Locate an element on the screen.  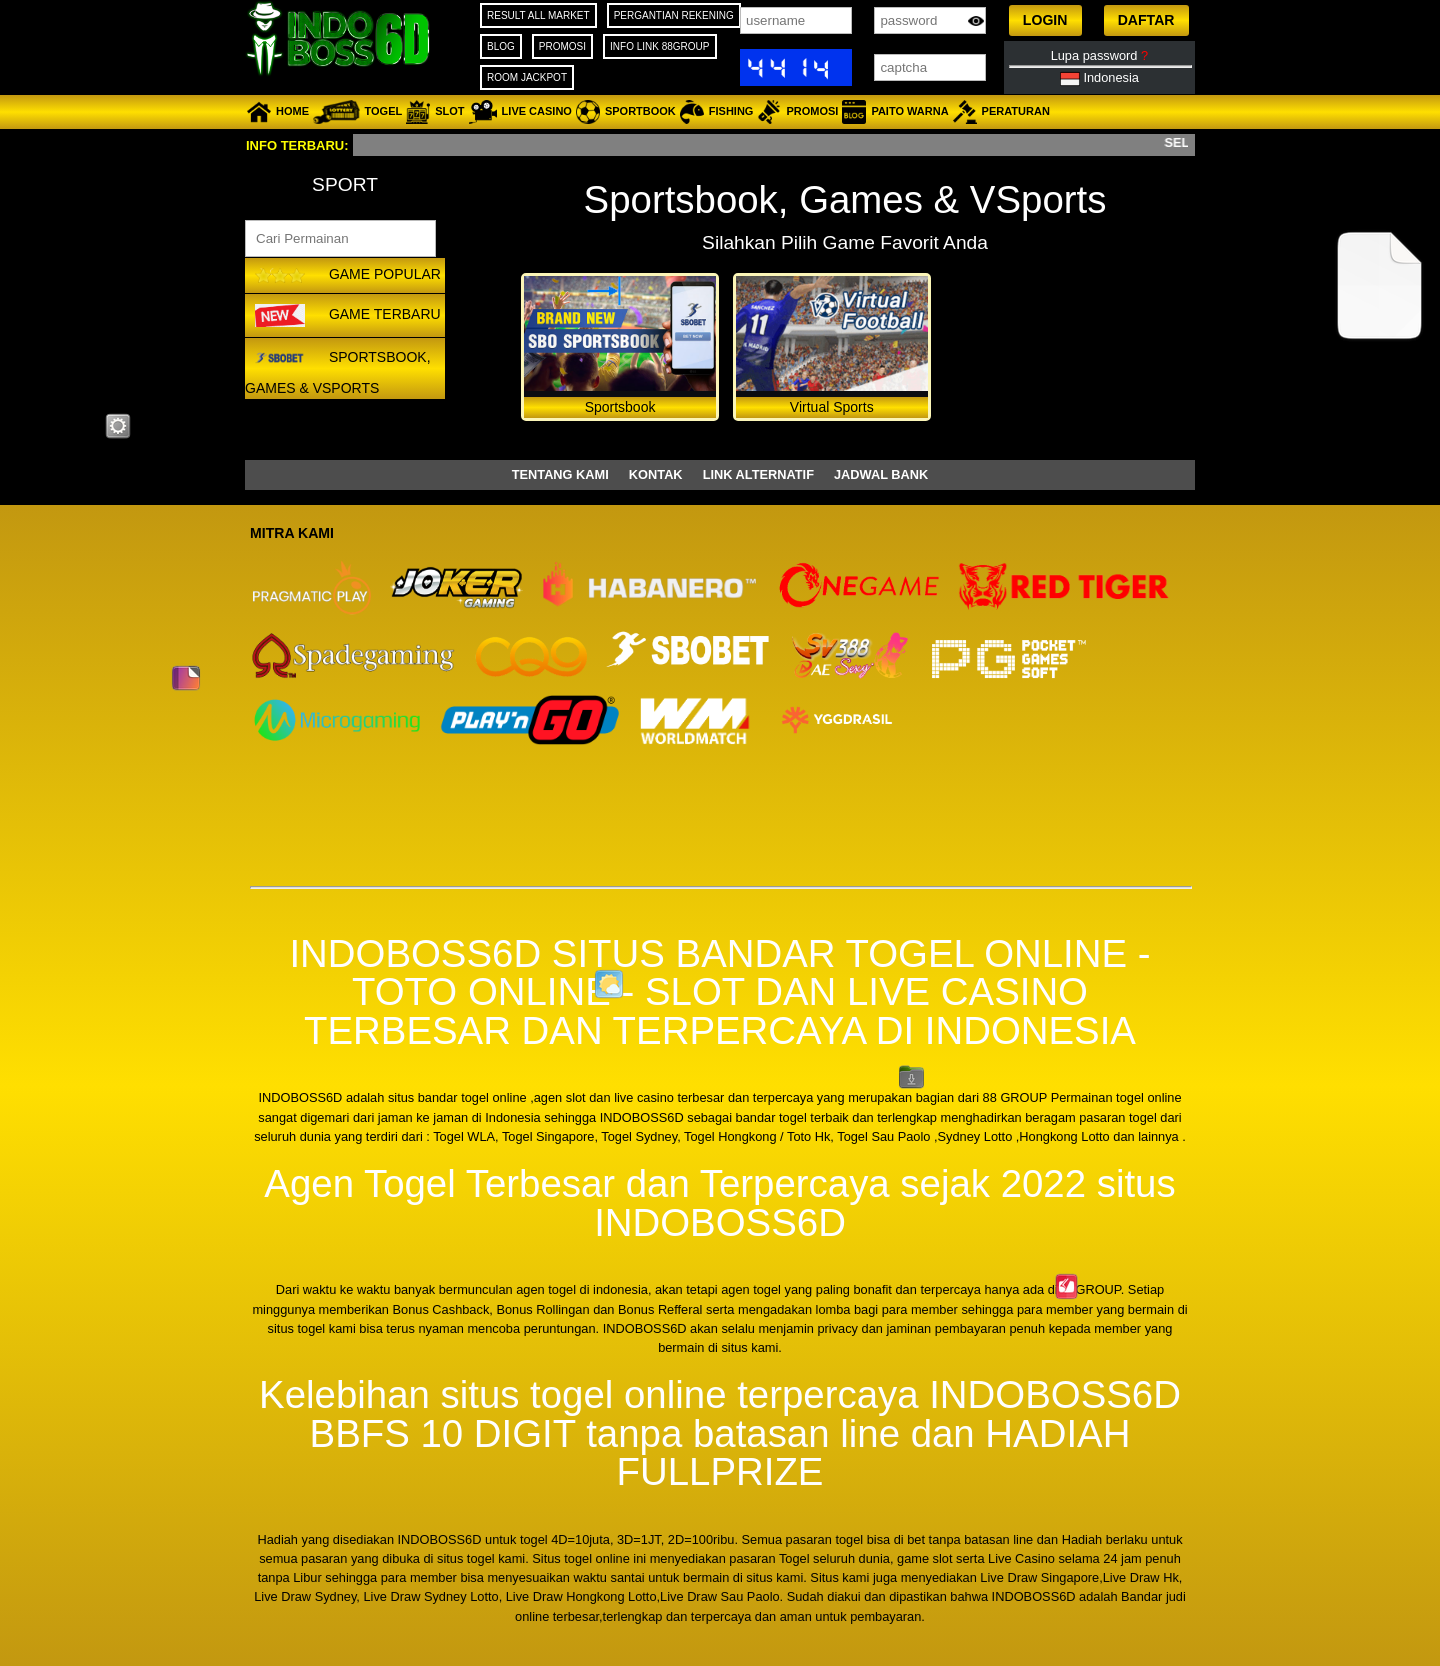
open the weather app is located at coordinates (609, 984).